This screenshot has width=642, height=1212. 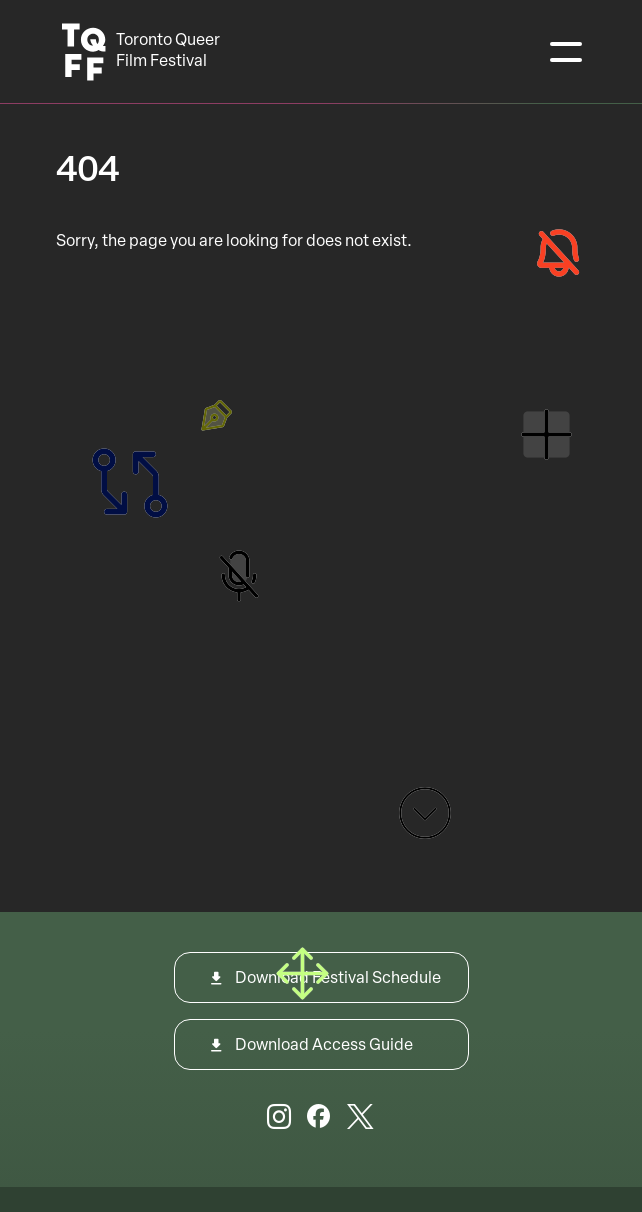 I want to click on add a new item, so click(x=546, y=434).